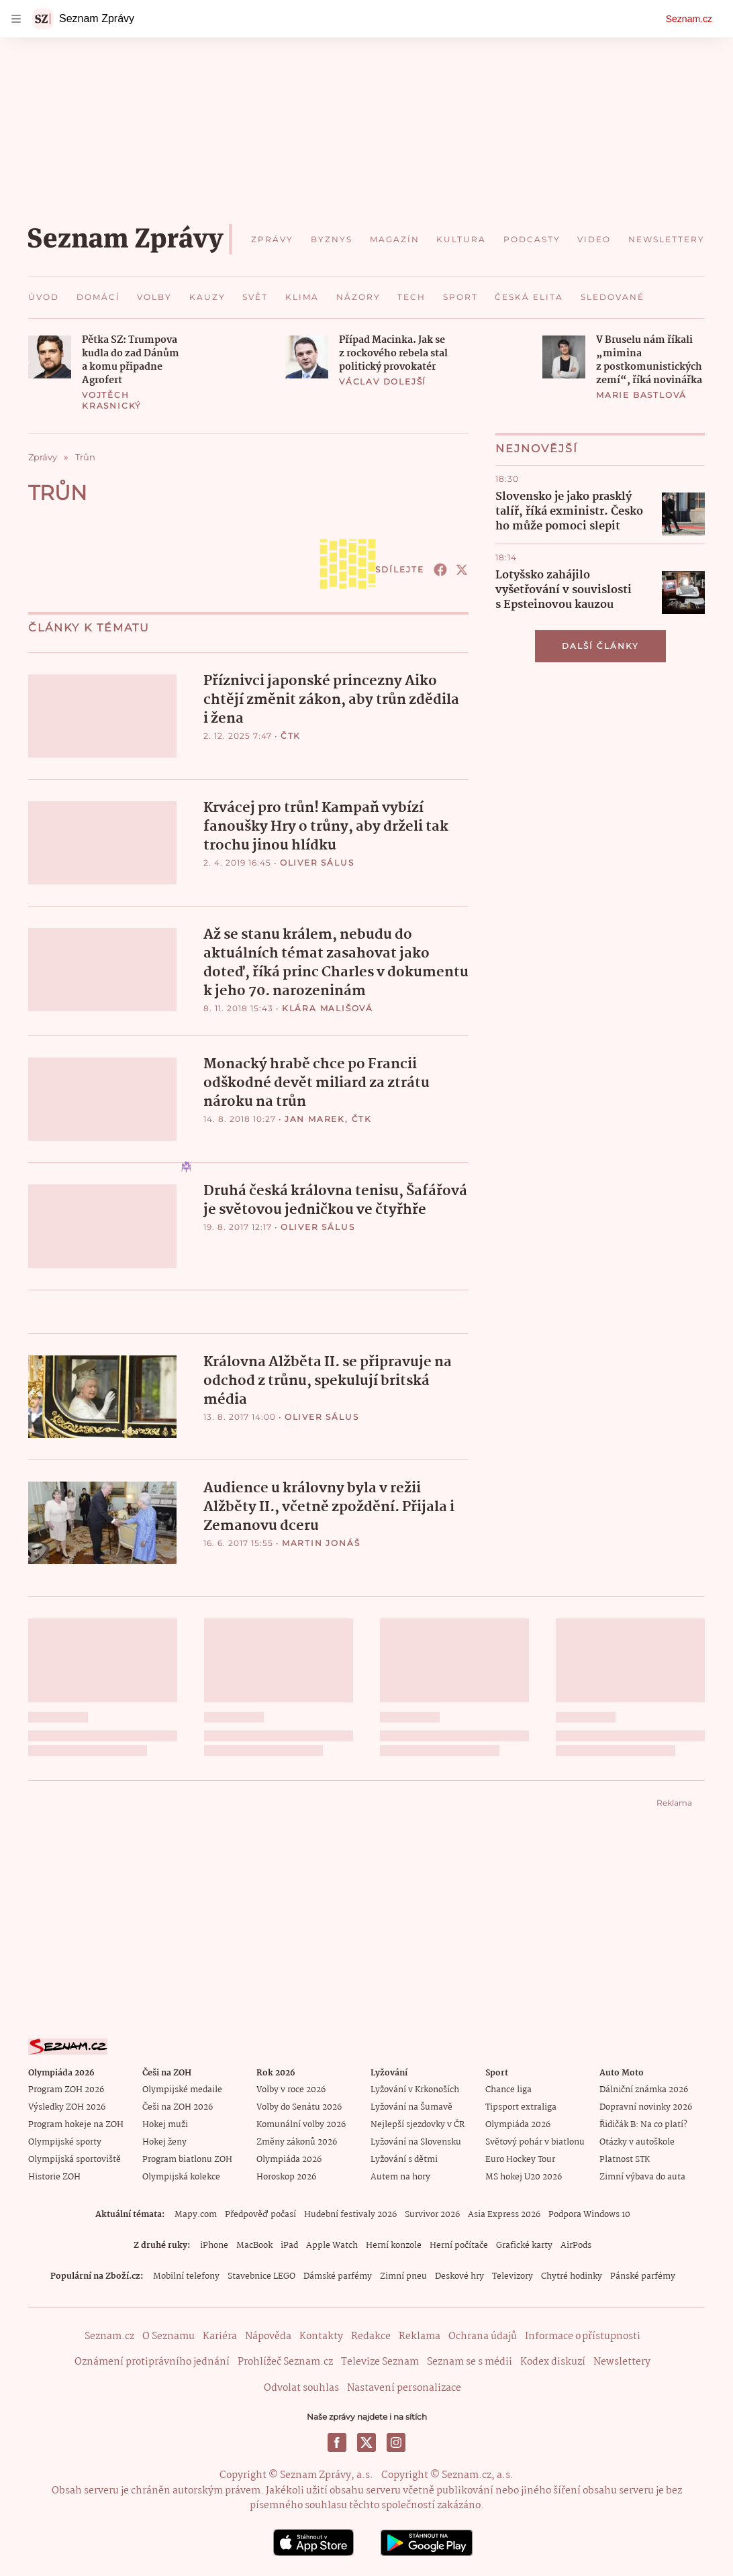  What do you see at coordinates (348, 563) in the screenshot?
I see `view half-year calendar overview` at bounding box center [348, 563].